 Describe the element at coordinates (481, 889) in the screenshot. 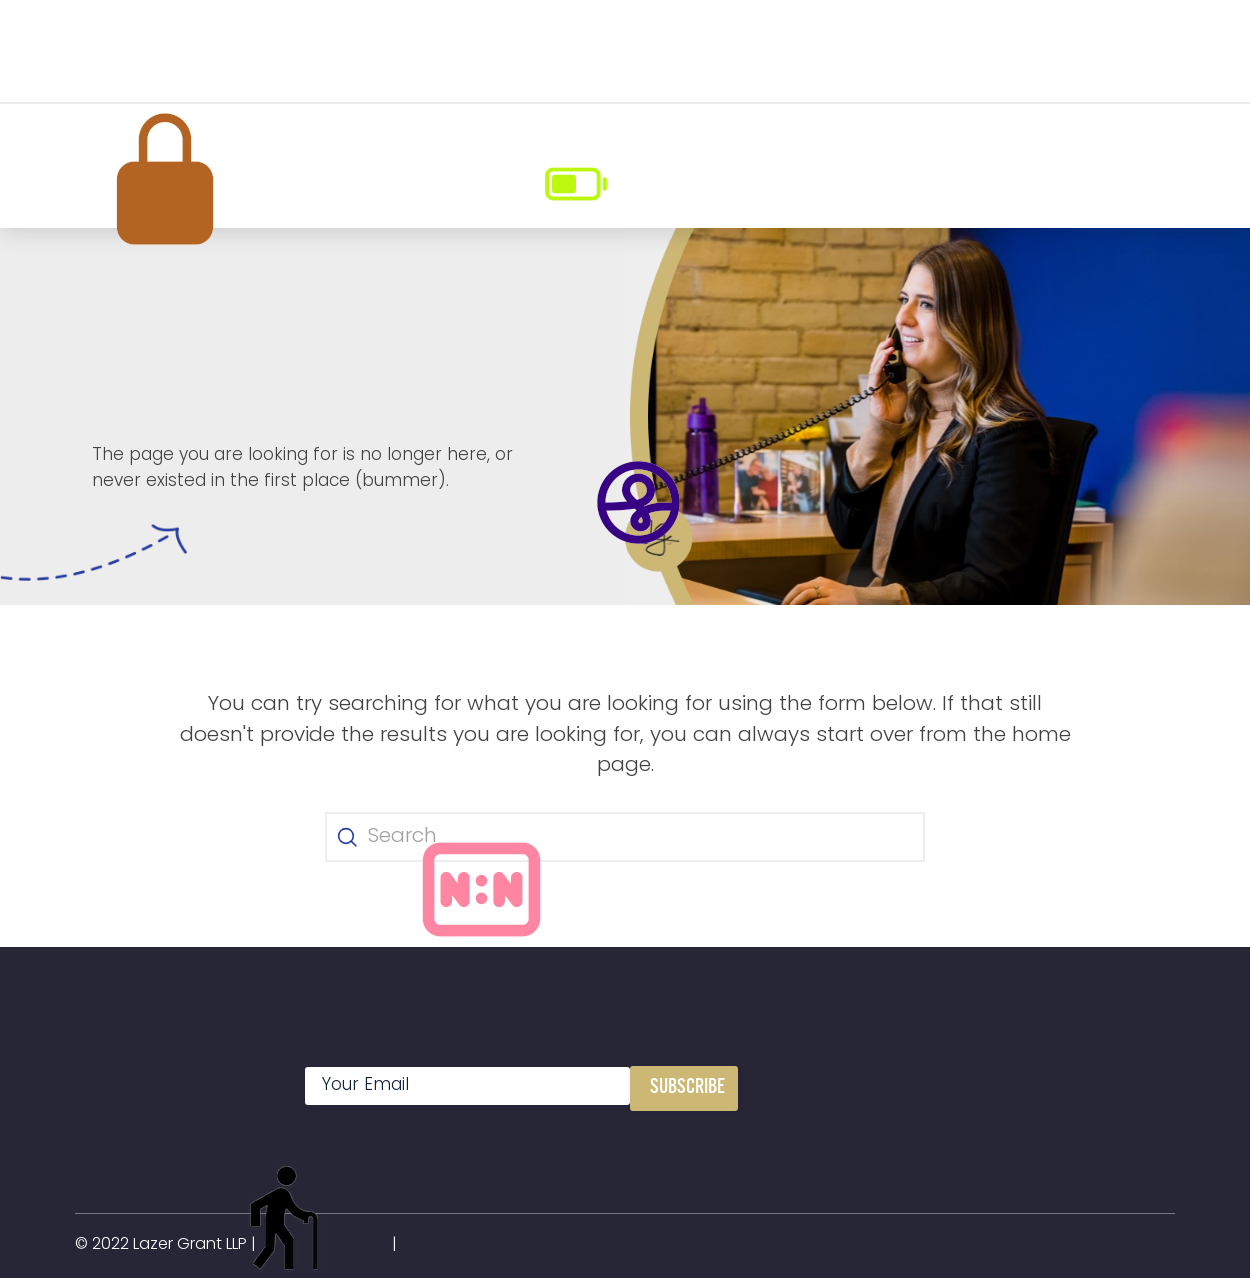

I see `indicates a many-to-many database relationship` at that location.